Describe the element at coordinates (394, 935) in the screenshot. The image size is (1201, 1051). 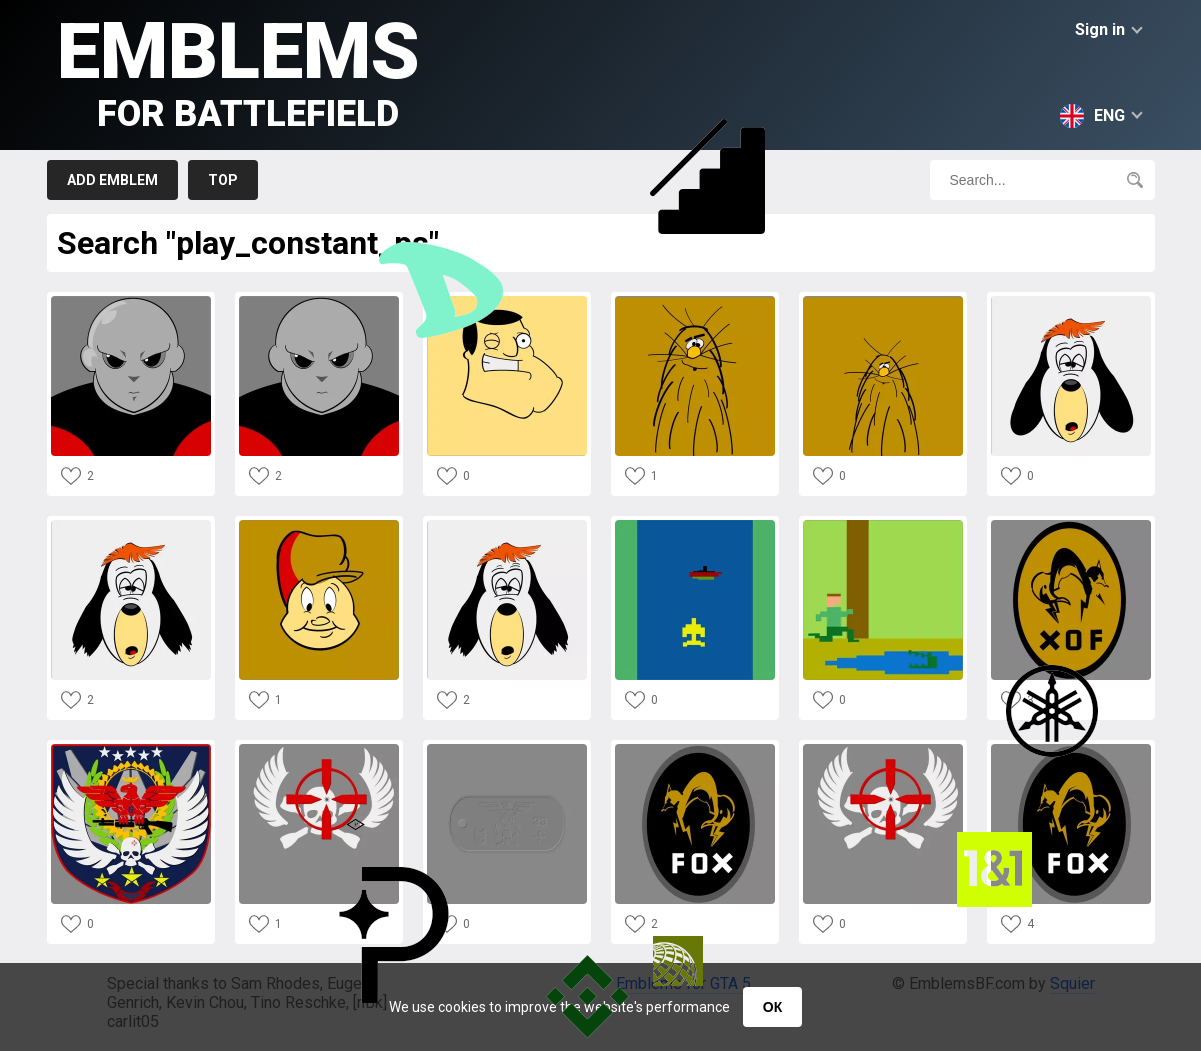
I see `paddle payment platform logo` at that location.